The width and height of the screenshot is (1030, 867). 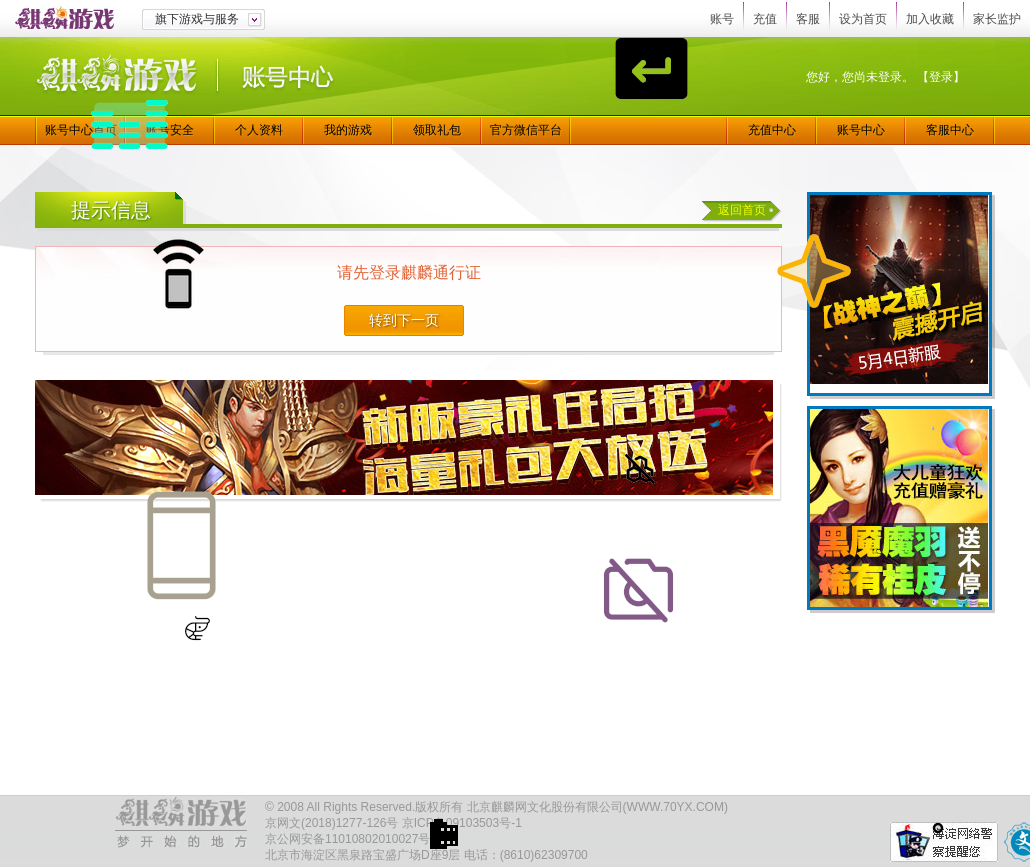 I want to click on press enter or return key, so click(x=651, y=68).